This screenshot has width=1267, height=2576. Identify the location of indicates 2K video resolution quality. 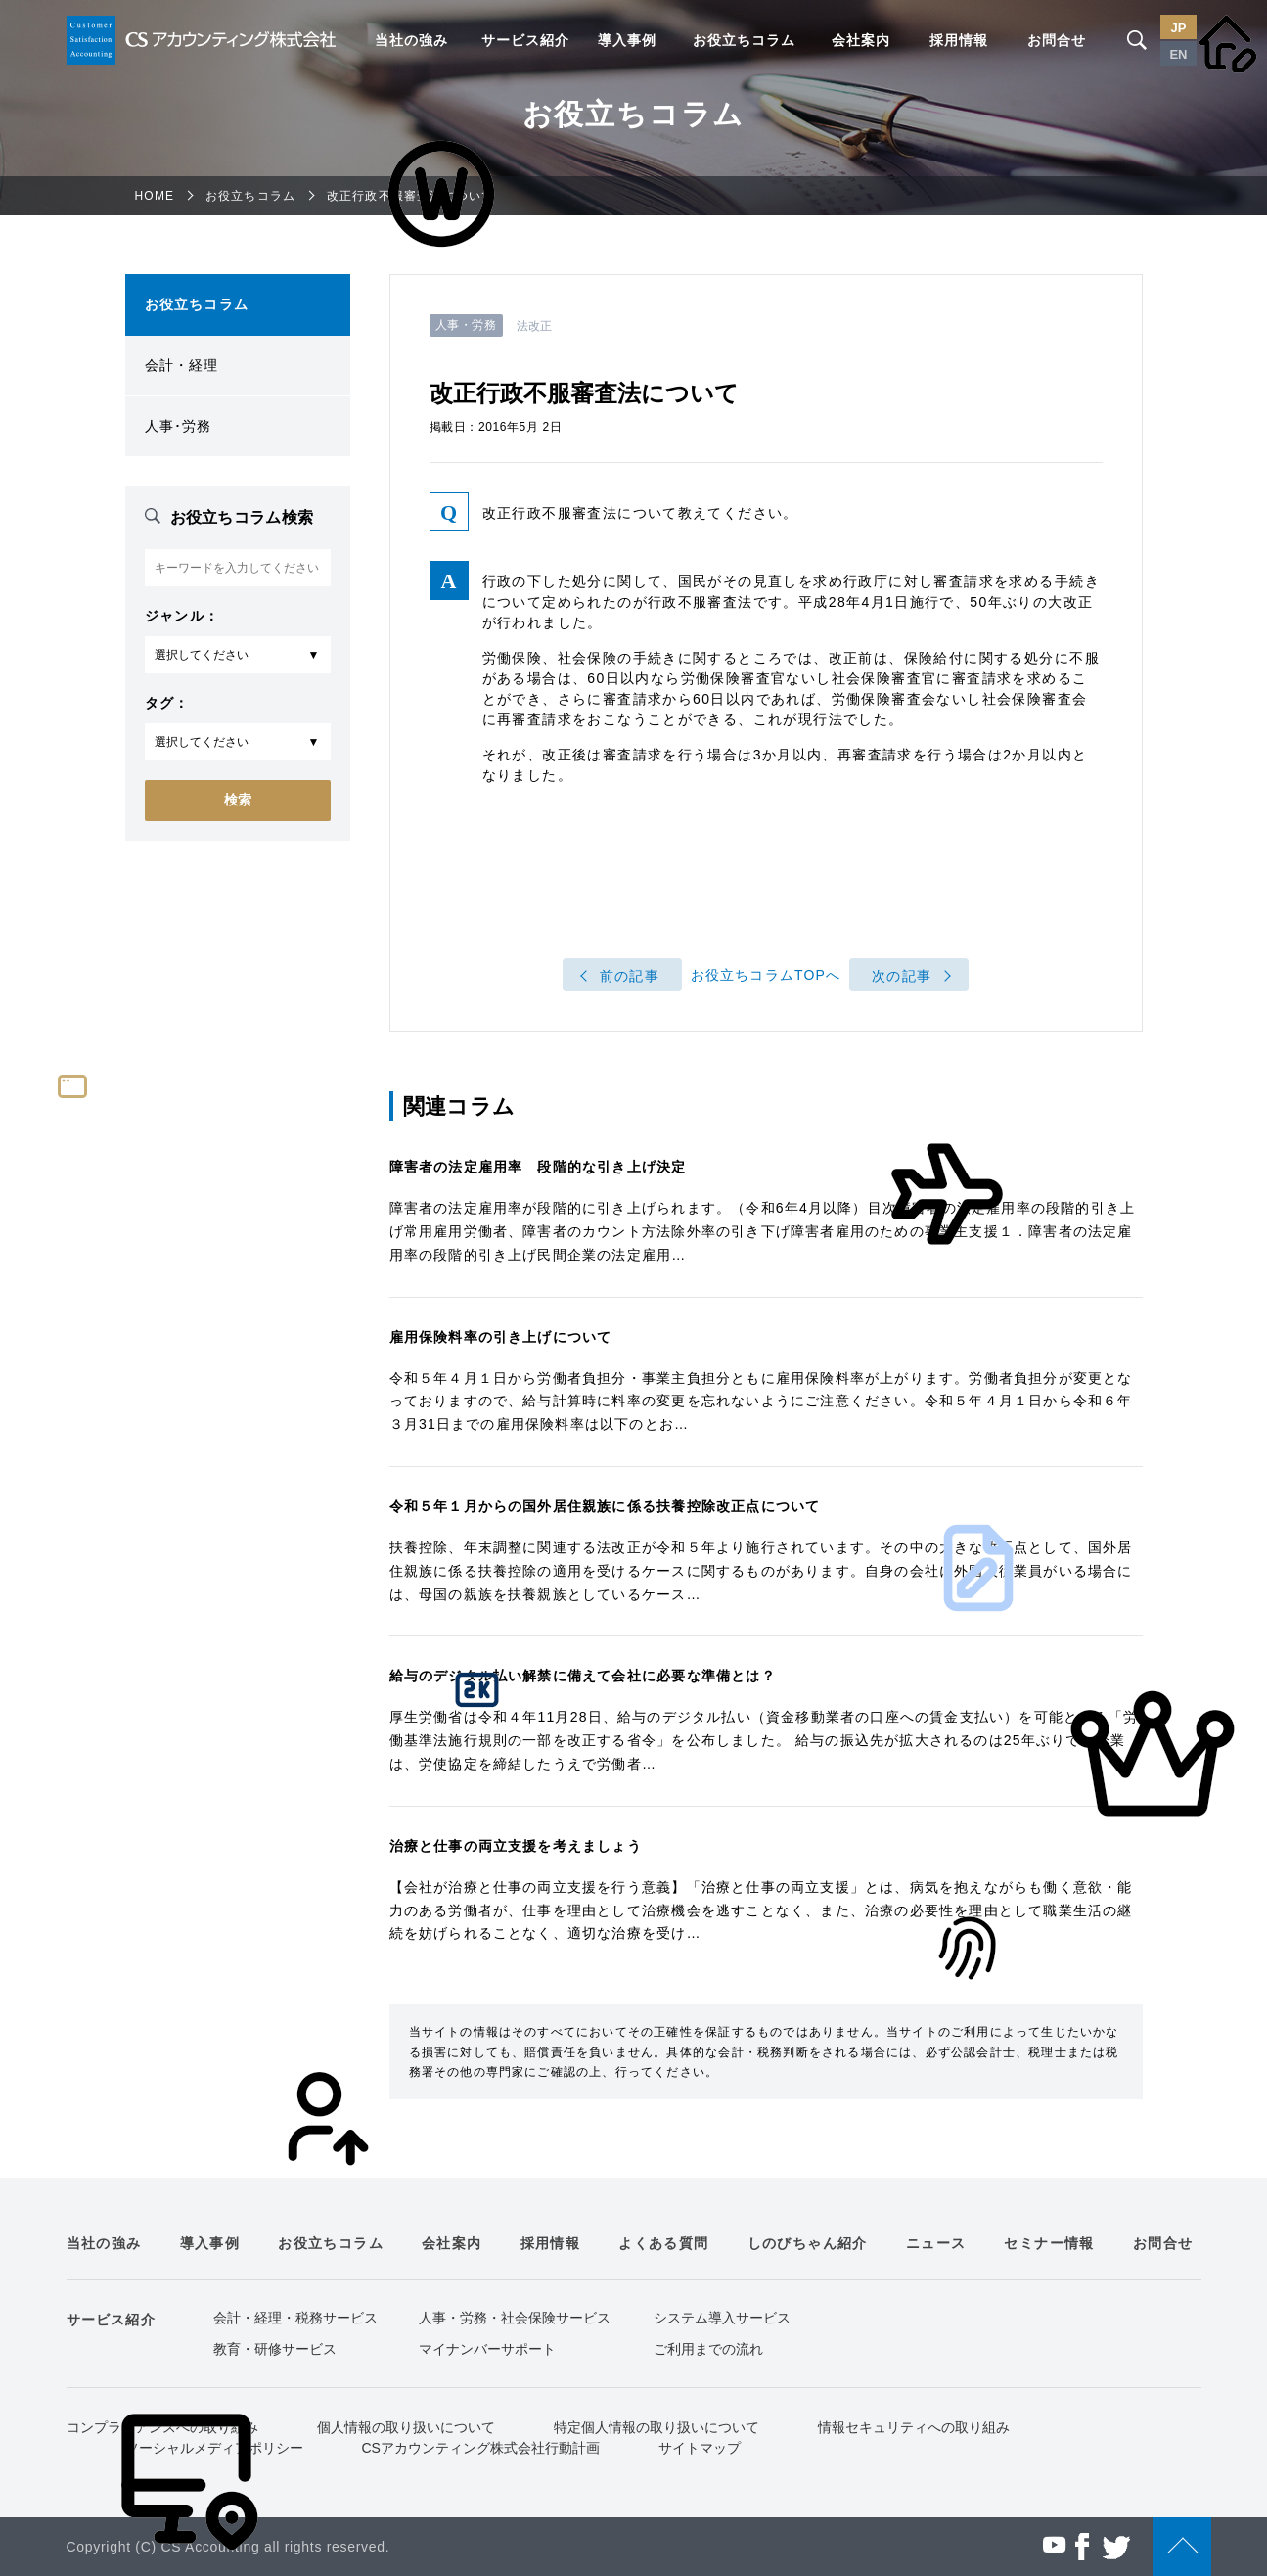
(476, 1689).